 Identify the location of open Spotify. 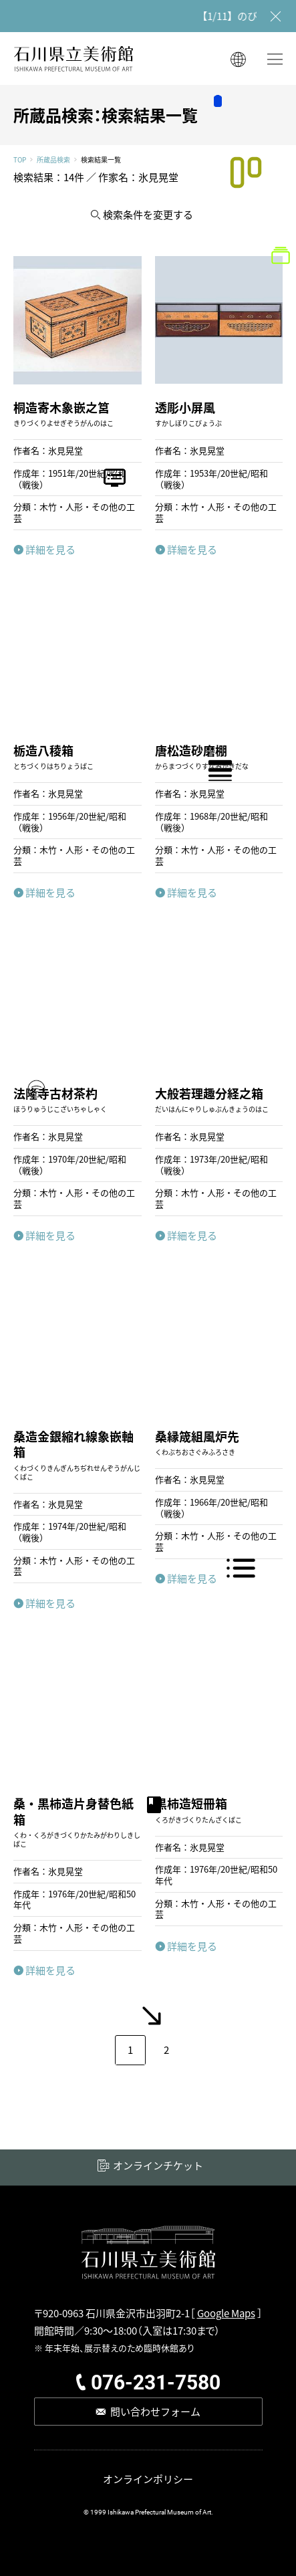
(36, 1088).